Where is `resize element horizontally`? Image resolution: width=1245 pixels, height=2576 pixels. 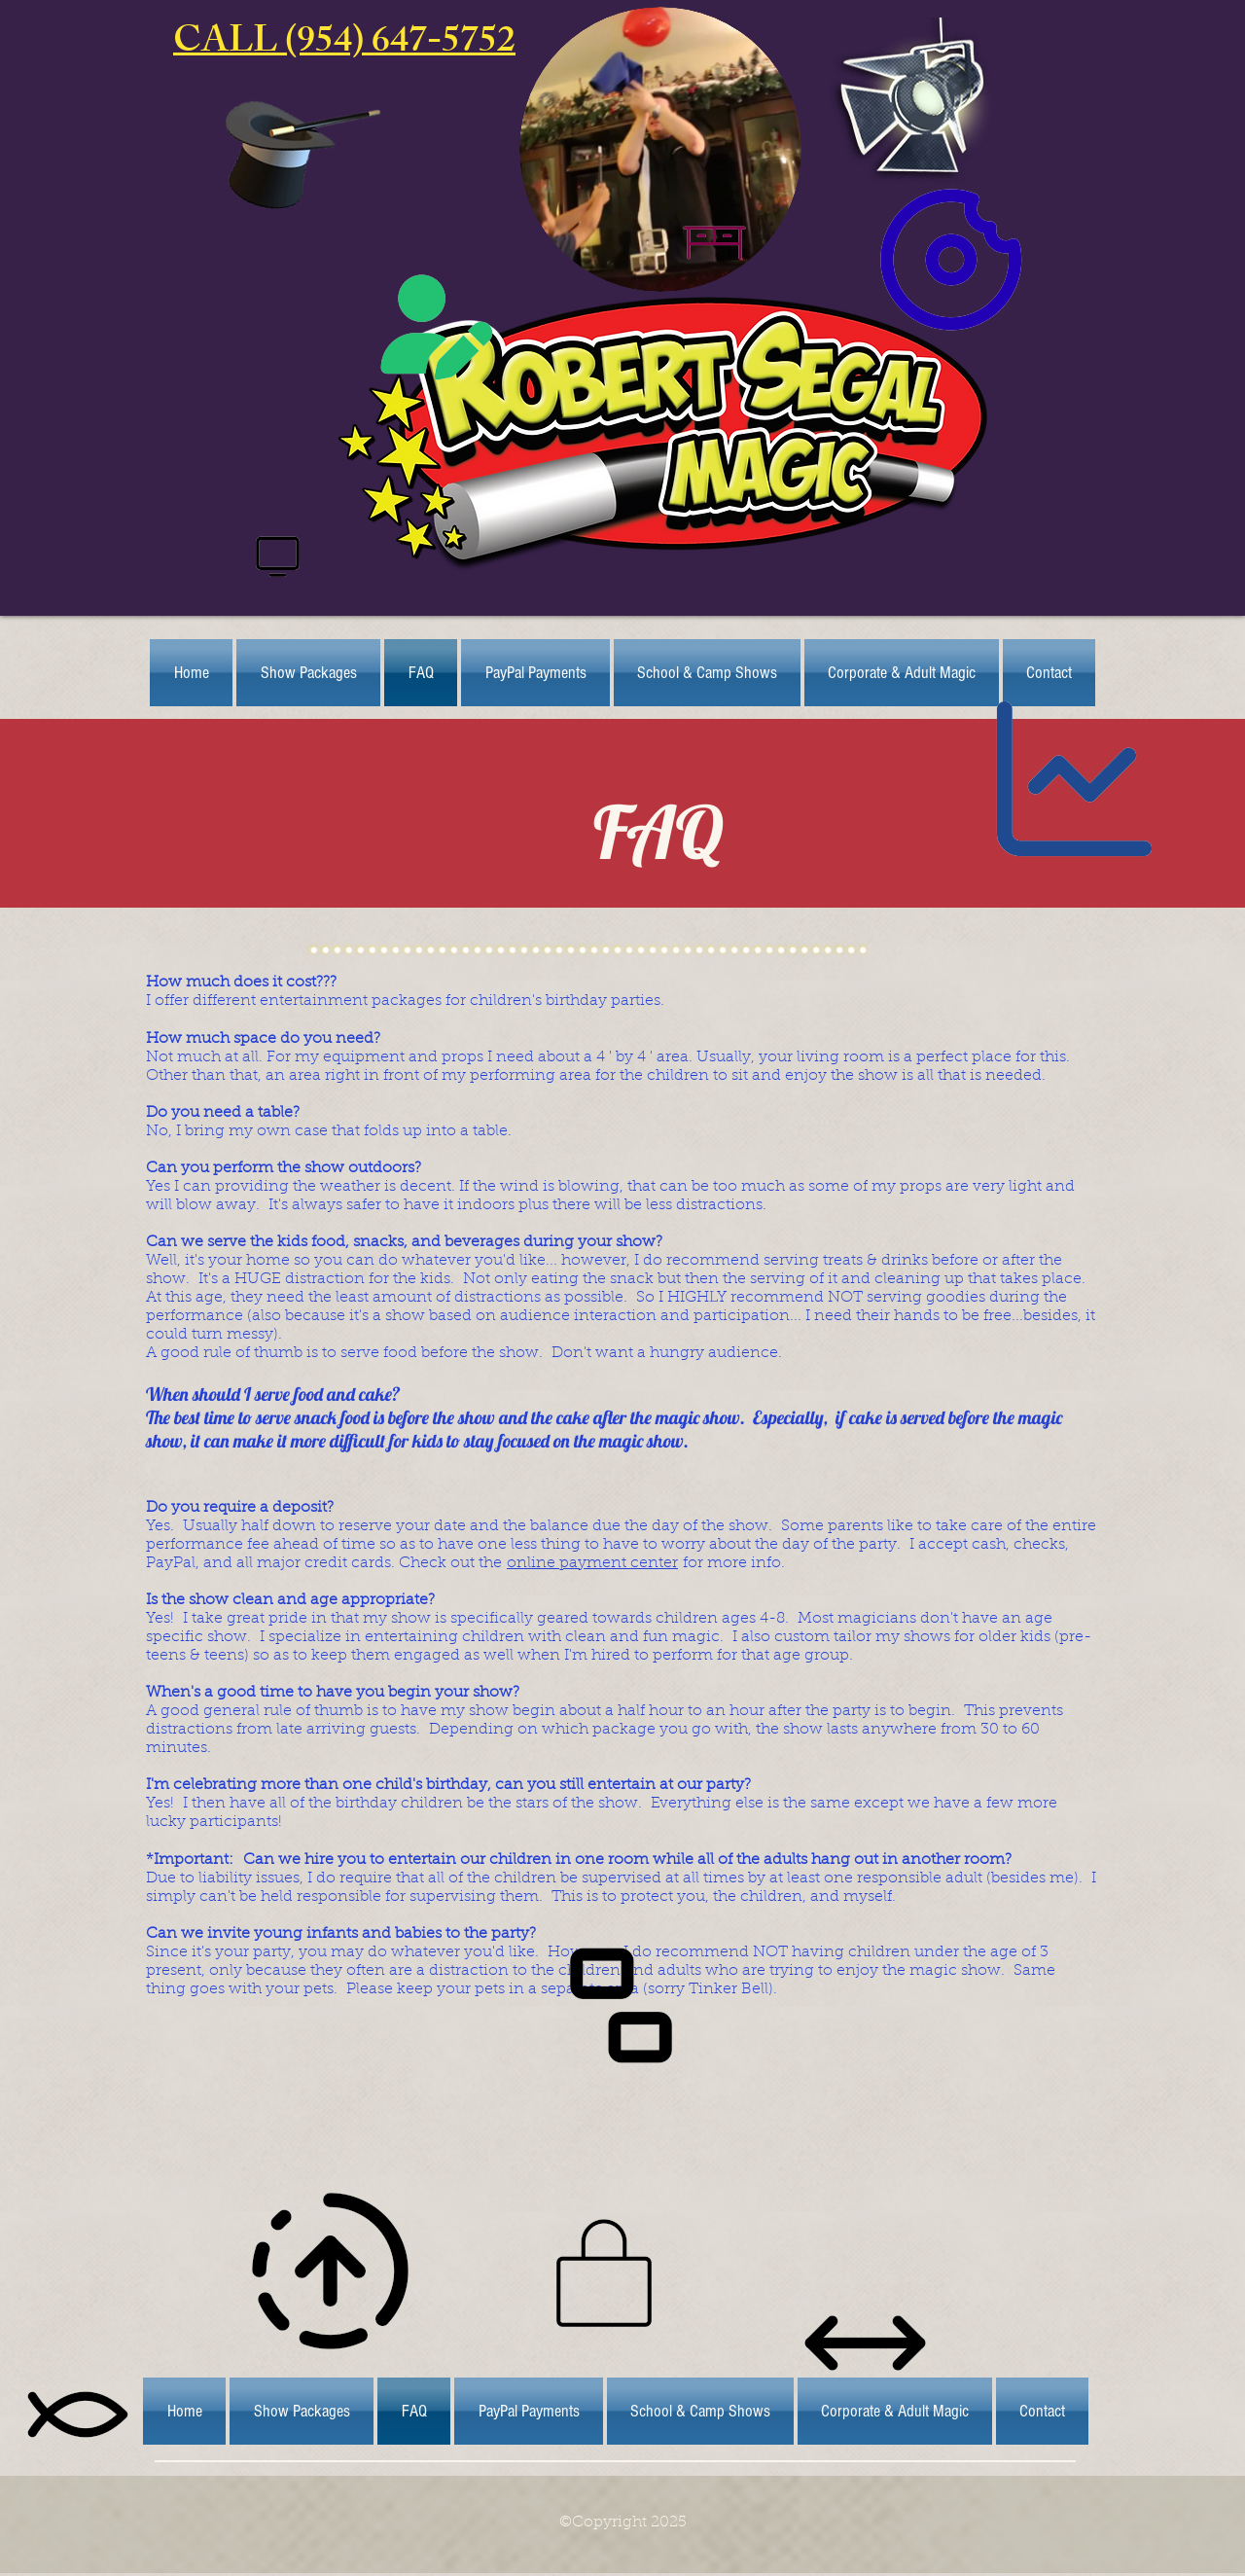
resize element horizontally is located at coordinates (865, 2343).